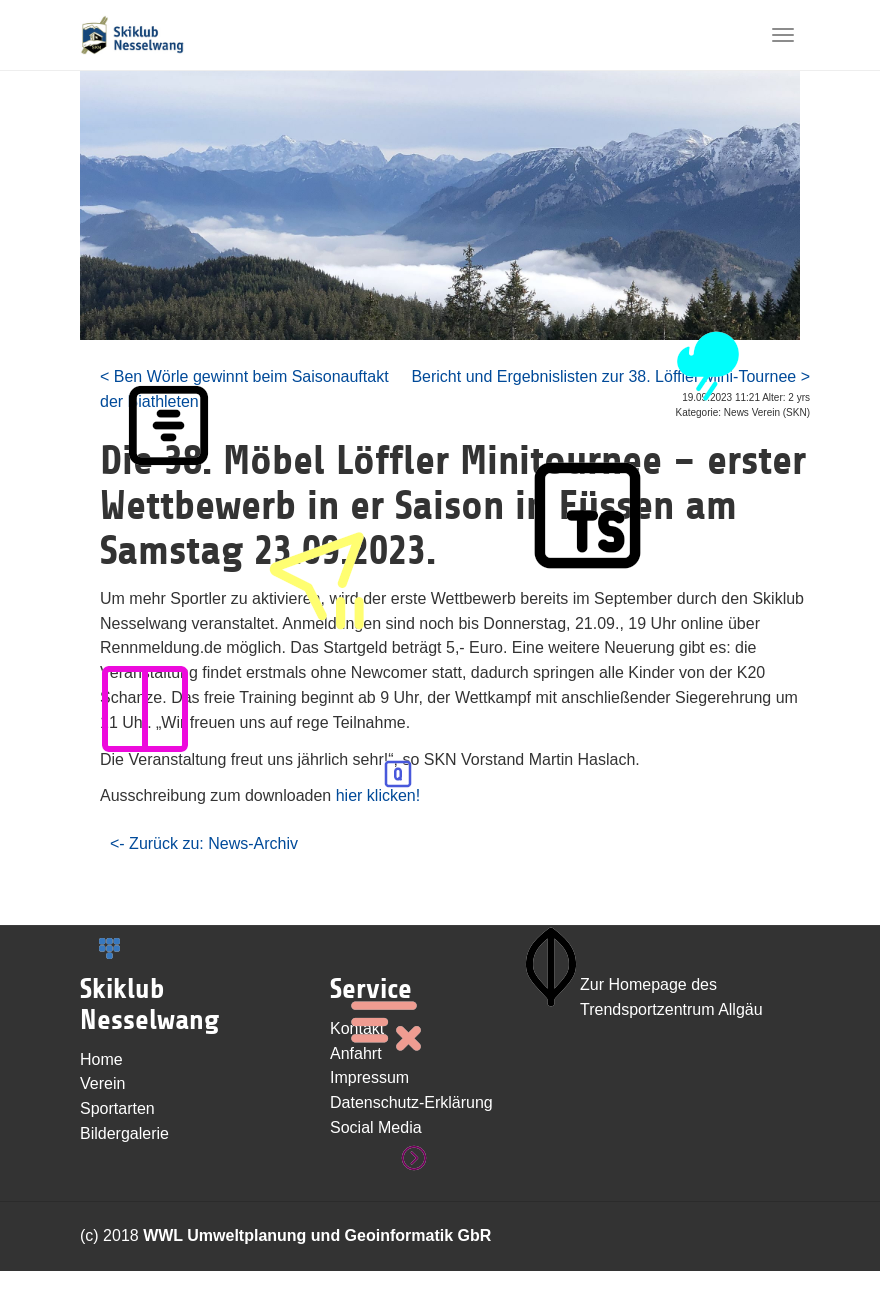 The height and width of the screenshot is (1309, 880). I want to click on represents the letter Q in a keyboard or text input, so click(398, 774).